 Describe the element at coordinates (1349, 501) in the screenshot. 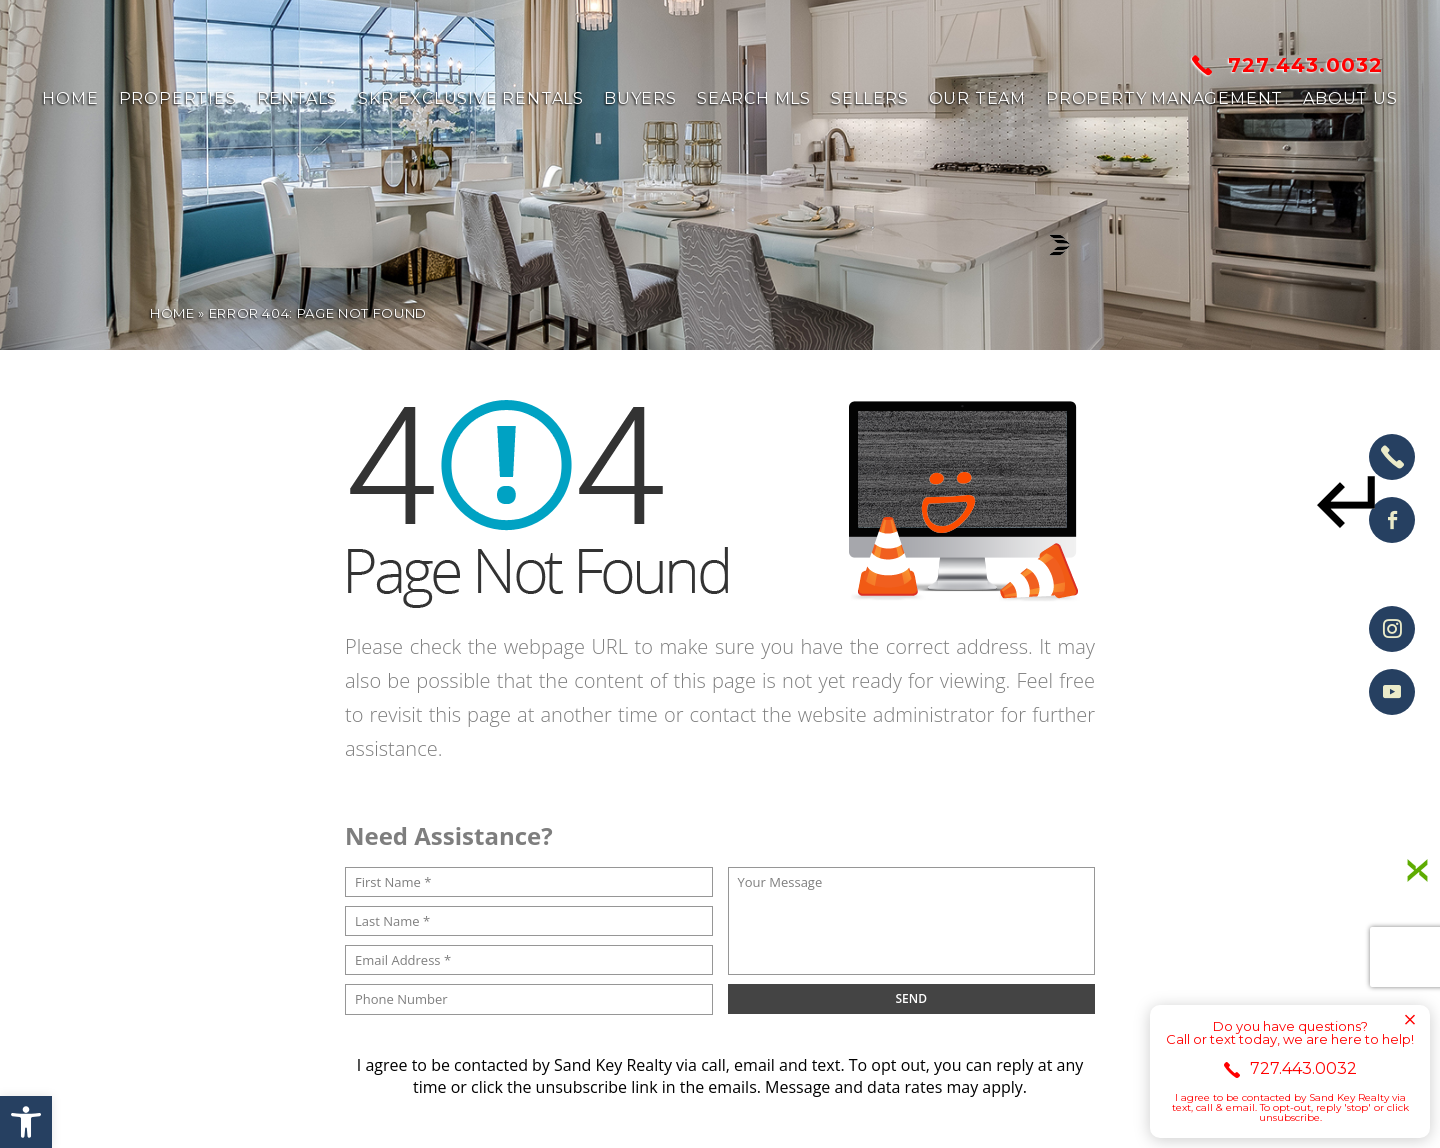

I see `return or go back to previous step` at that location.